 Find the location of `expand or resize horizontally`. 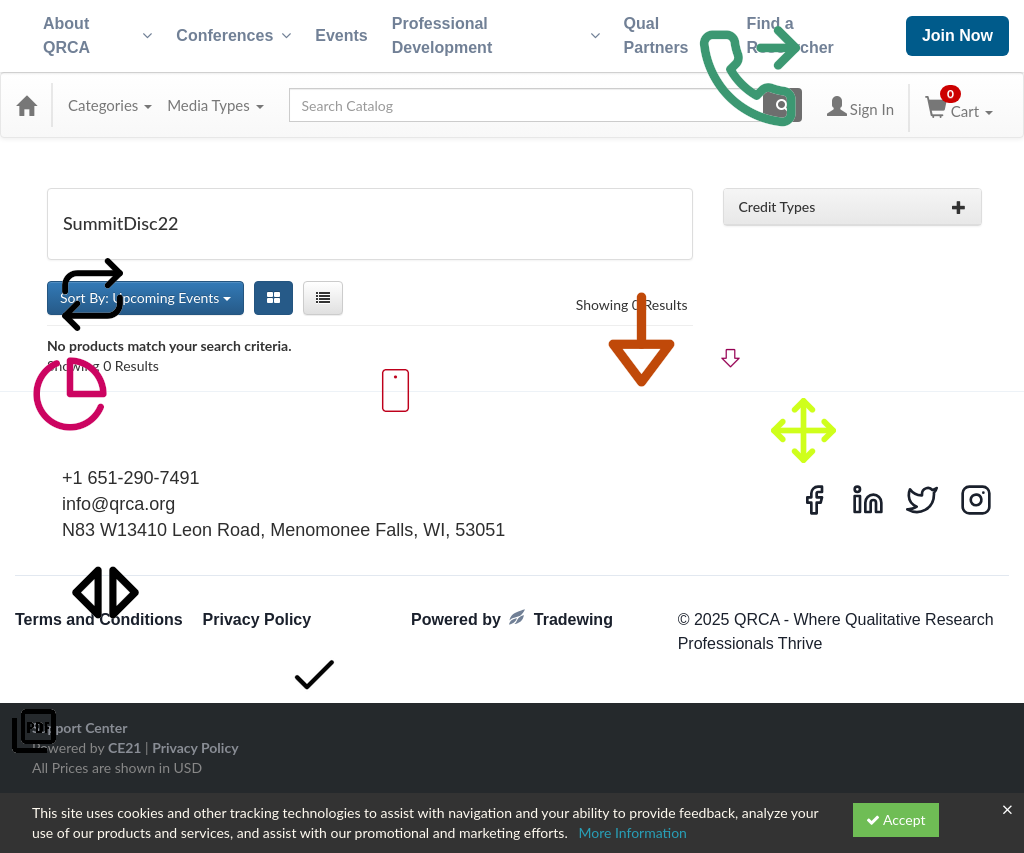

expand or resize horizontally is located at coordinates (105, 592).